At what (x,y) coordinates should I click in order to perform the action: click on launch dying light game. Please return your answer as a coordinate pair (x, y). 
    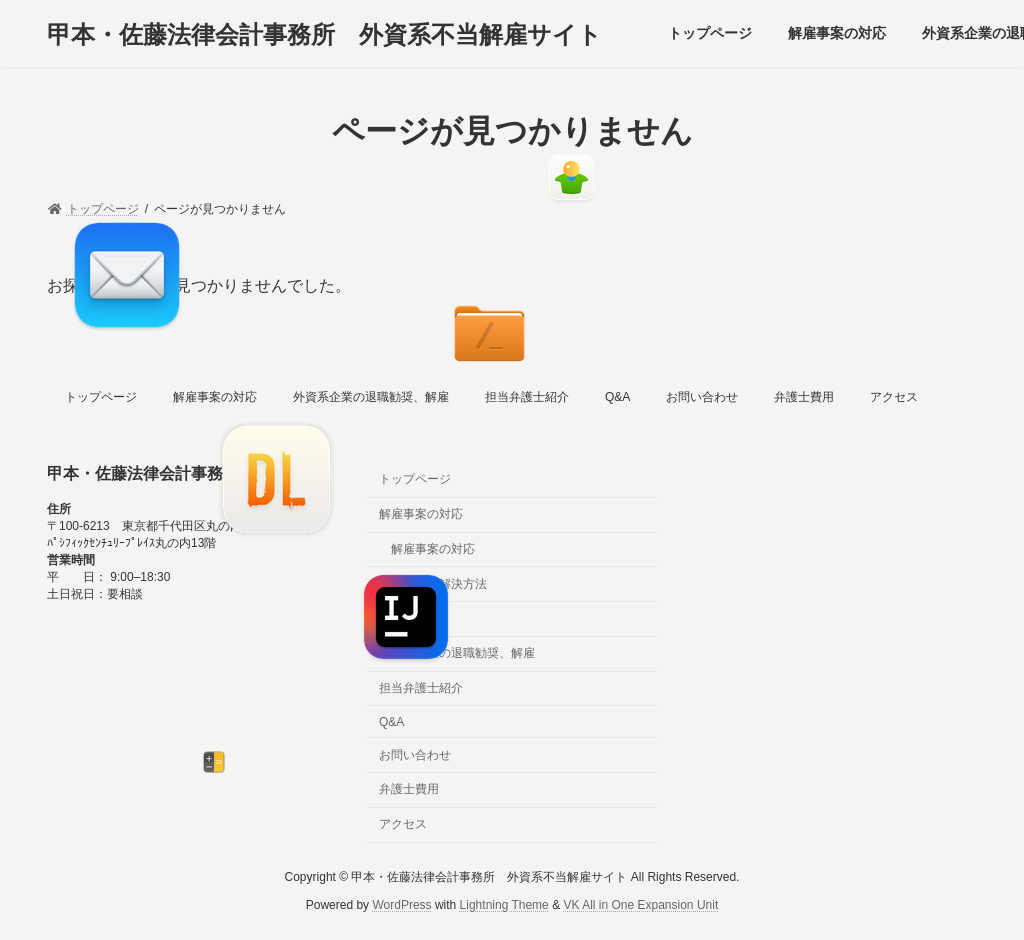
    Looking at the image, I should click on (276, 479).